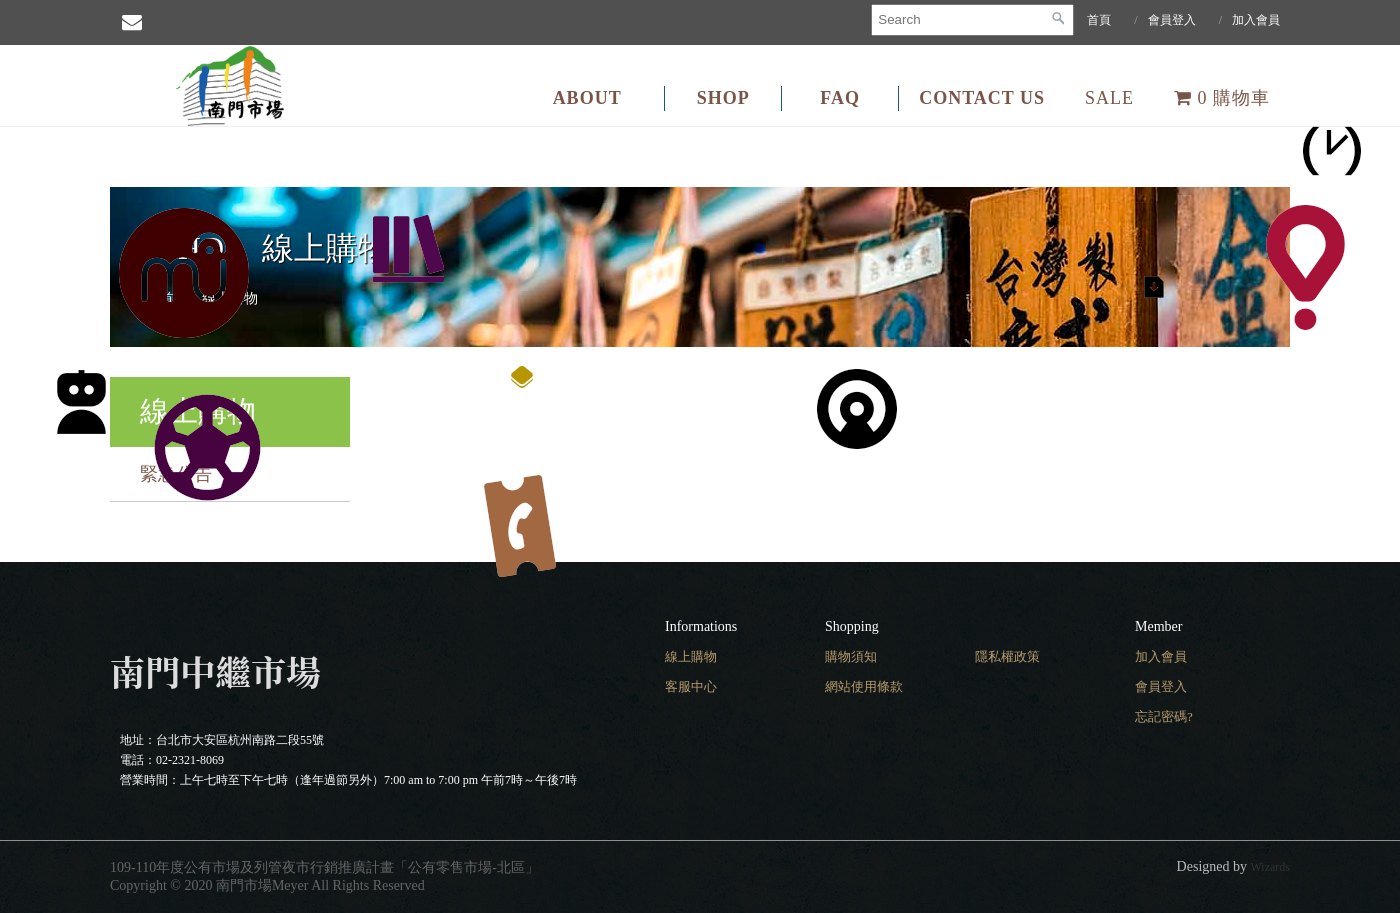  What do you see at coordinates (1305, 267) in the screenshot?
I see `open the glovo delivery app` at bounding box center [1305, 267].